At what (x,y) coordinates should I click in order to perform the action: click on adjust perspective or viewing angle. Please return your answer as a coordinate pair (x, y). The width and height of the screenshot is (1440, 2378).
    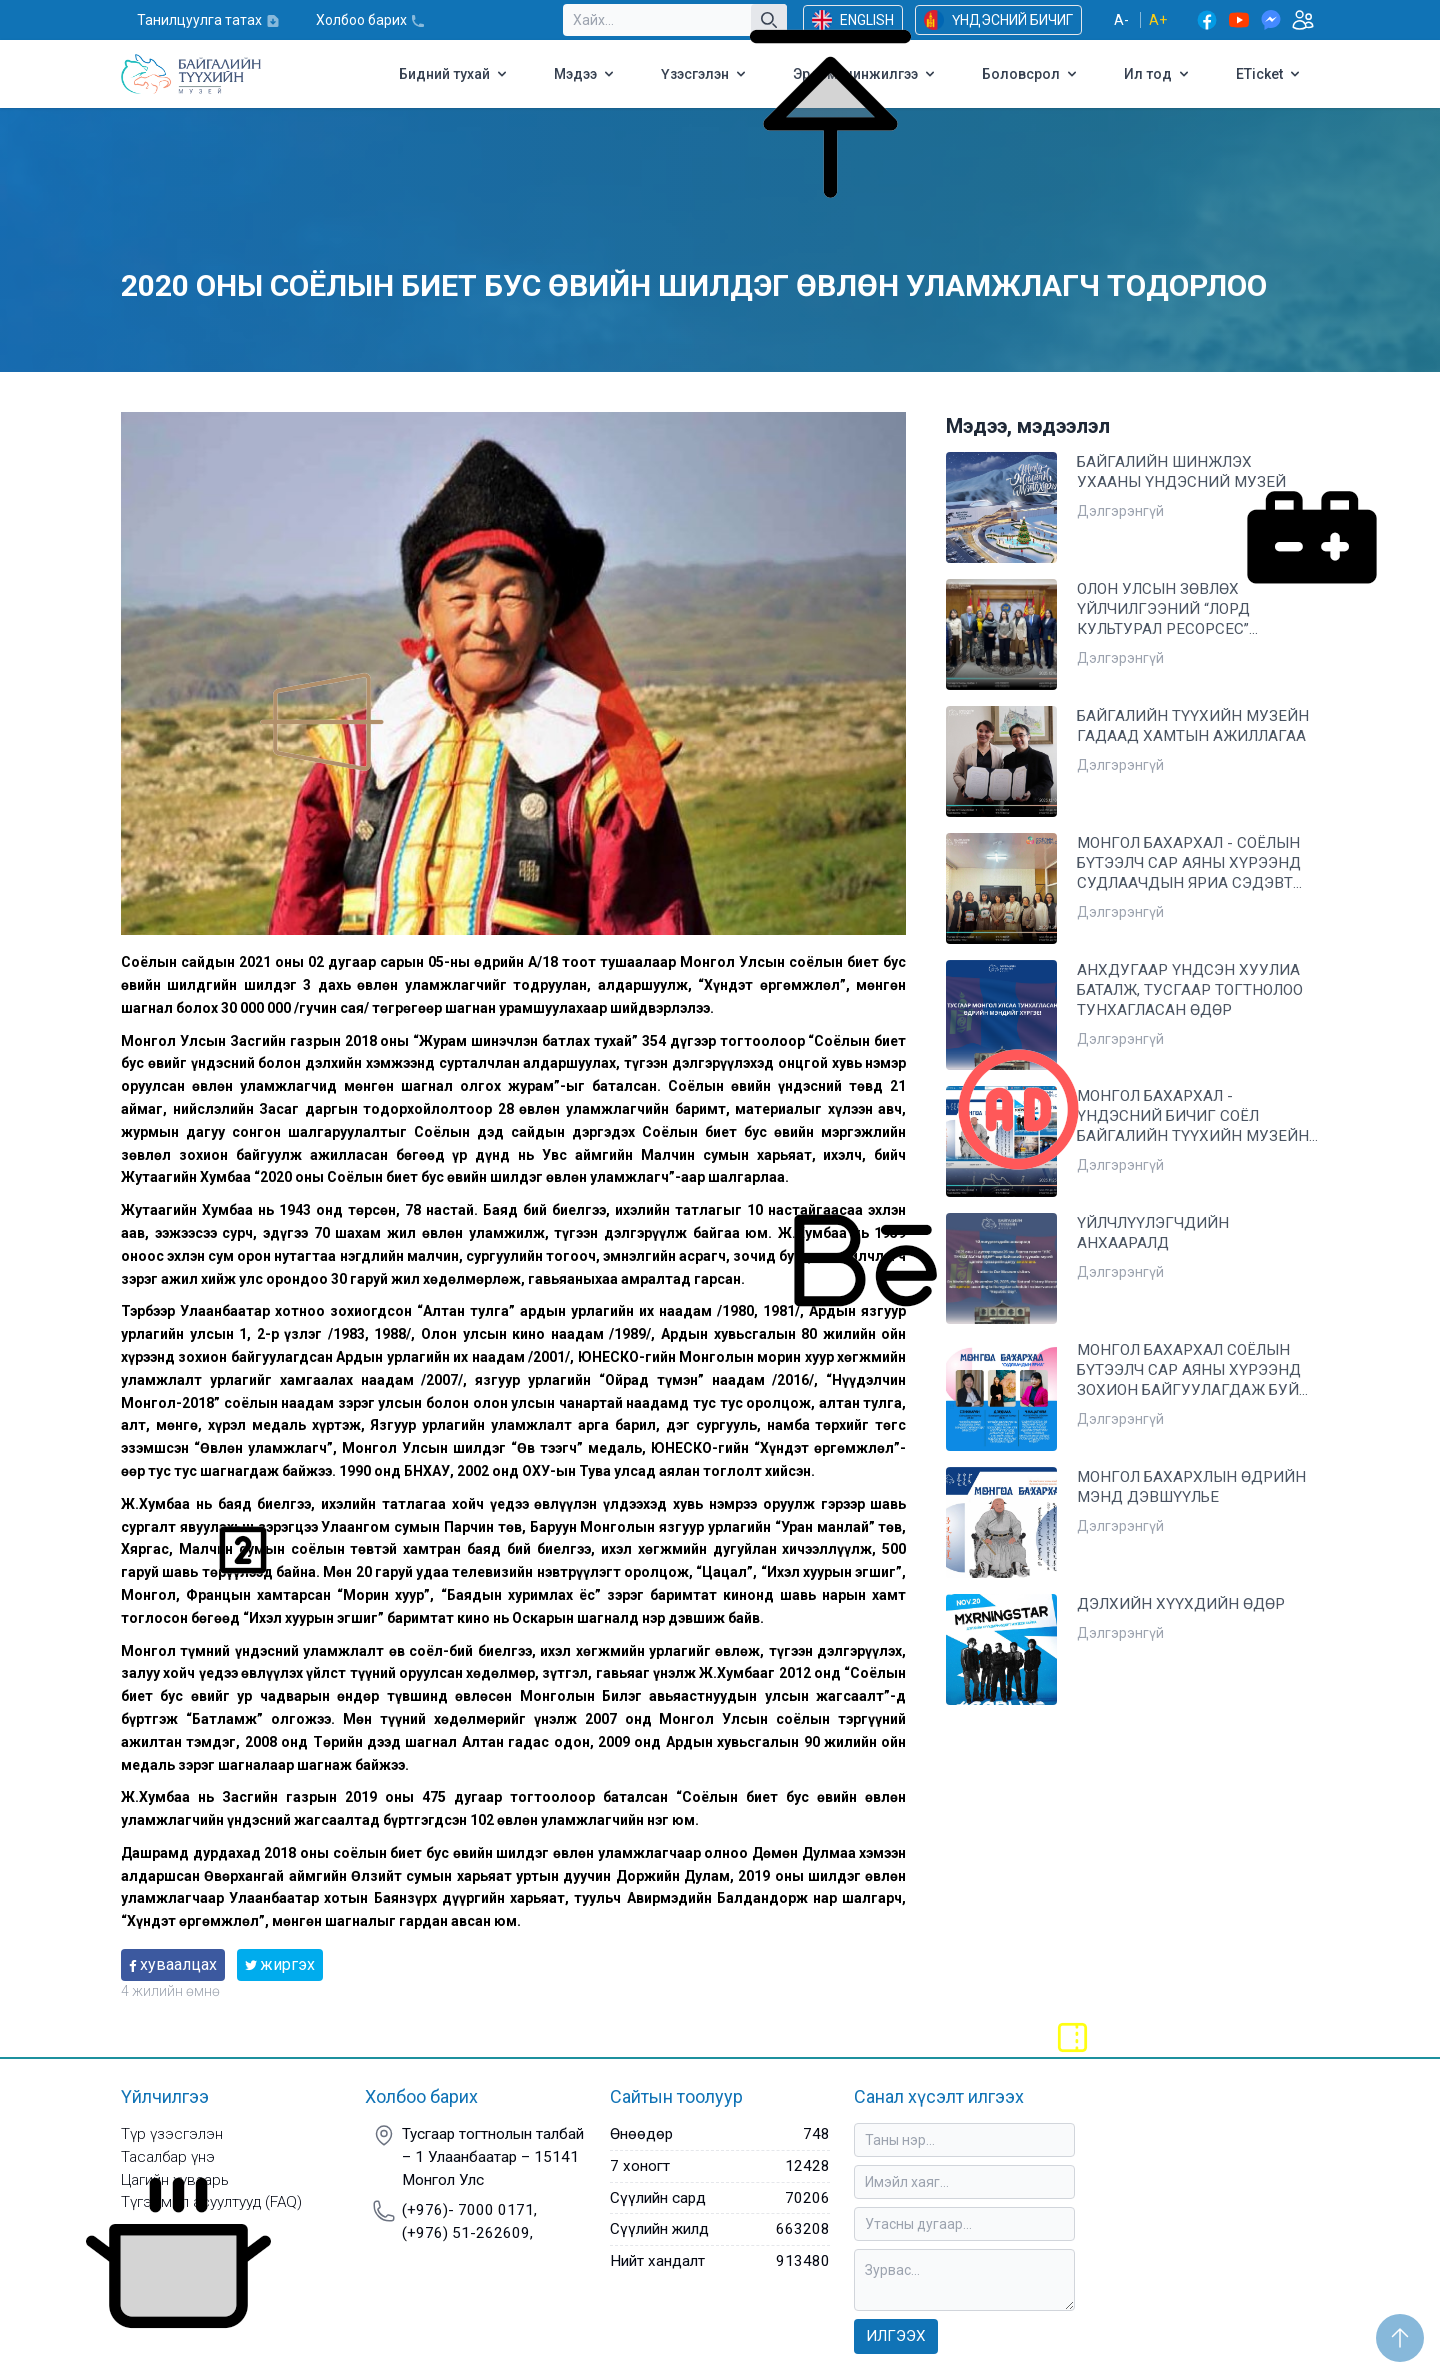
    Looking at the image, I should click on (322, 722).